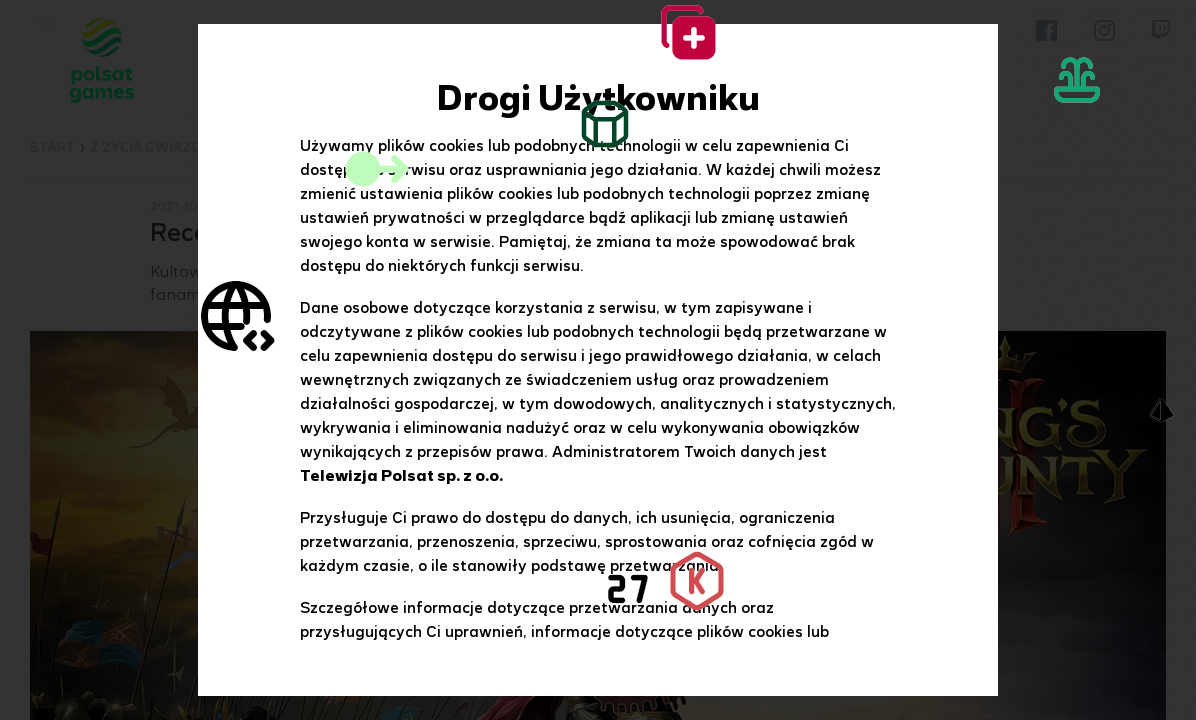 This screenshot has width=1196, height=720. What do you see at coordinates (605, 124) in the screenshot?
I see `view 3D object or shape` at bounding box center [605, 124].